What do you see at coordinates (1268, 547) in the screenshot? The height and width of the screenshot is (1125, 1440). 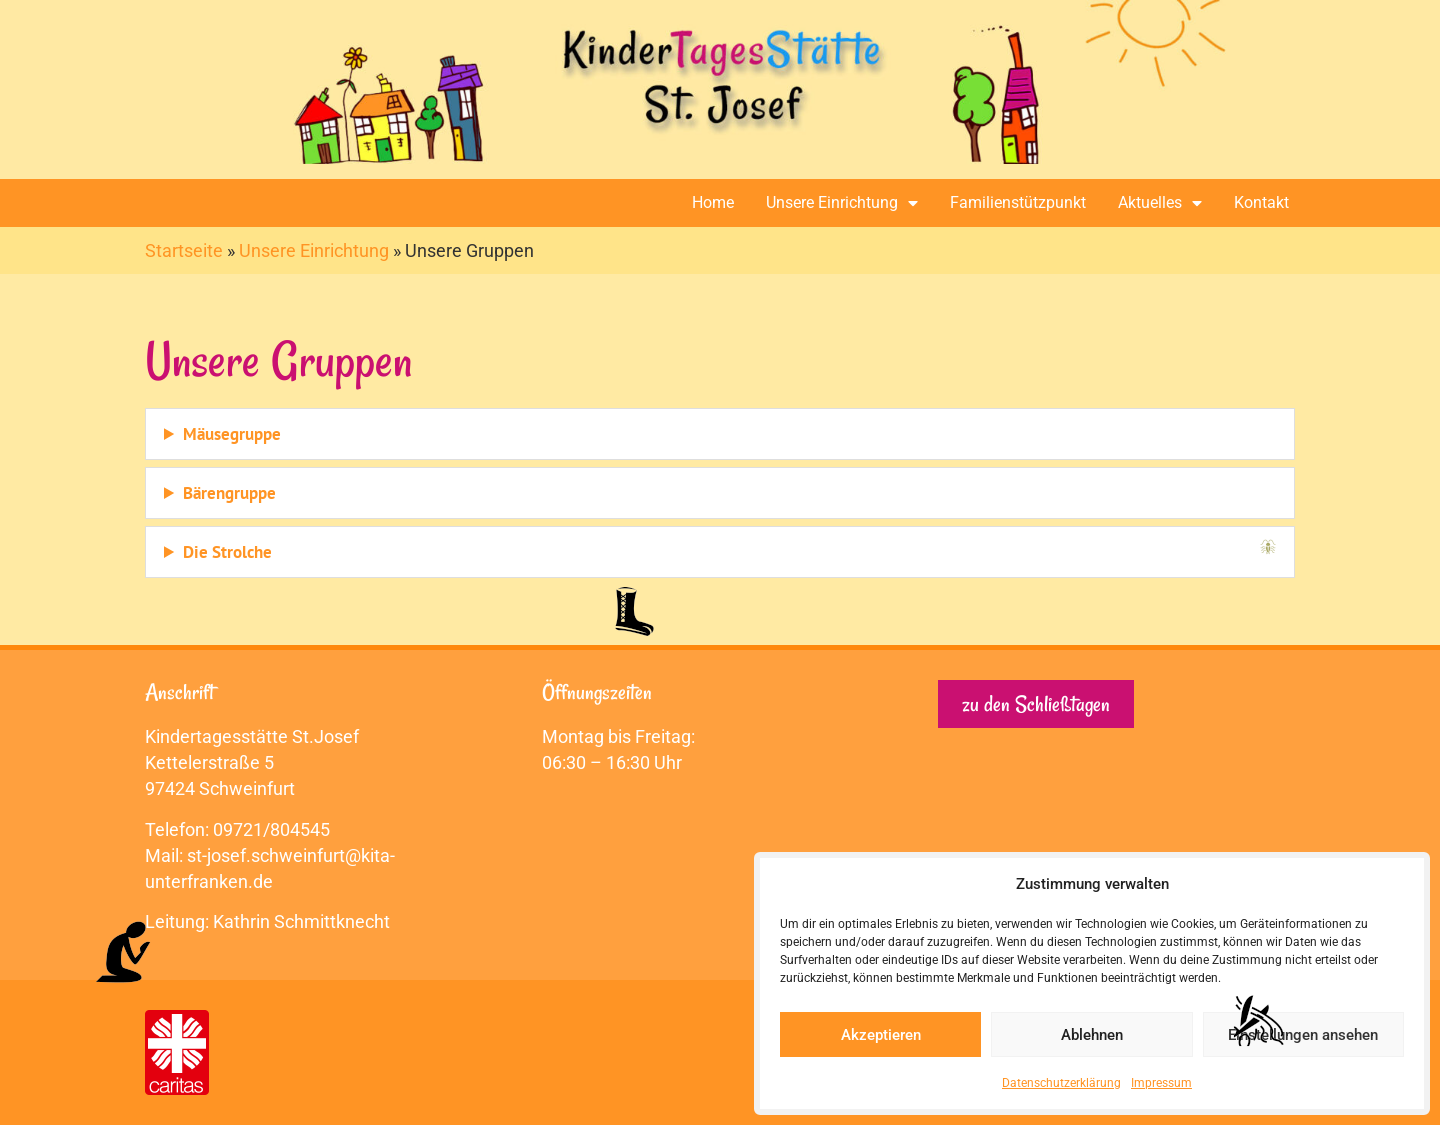 I see `indicates a bug or issue in the system` at bounding box center [1268, 547].